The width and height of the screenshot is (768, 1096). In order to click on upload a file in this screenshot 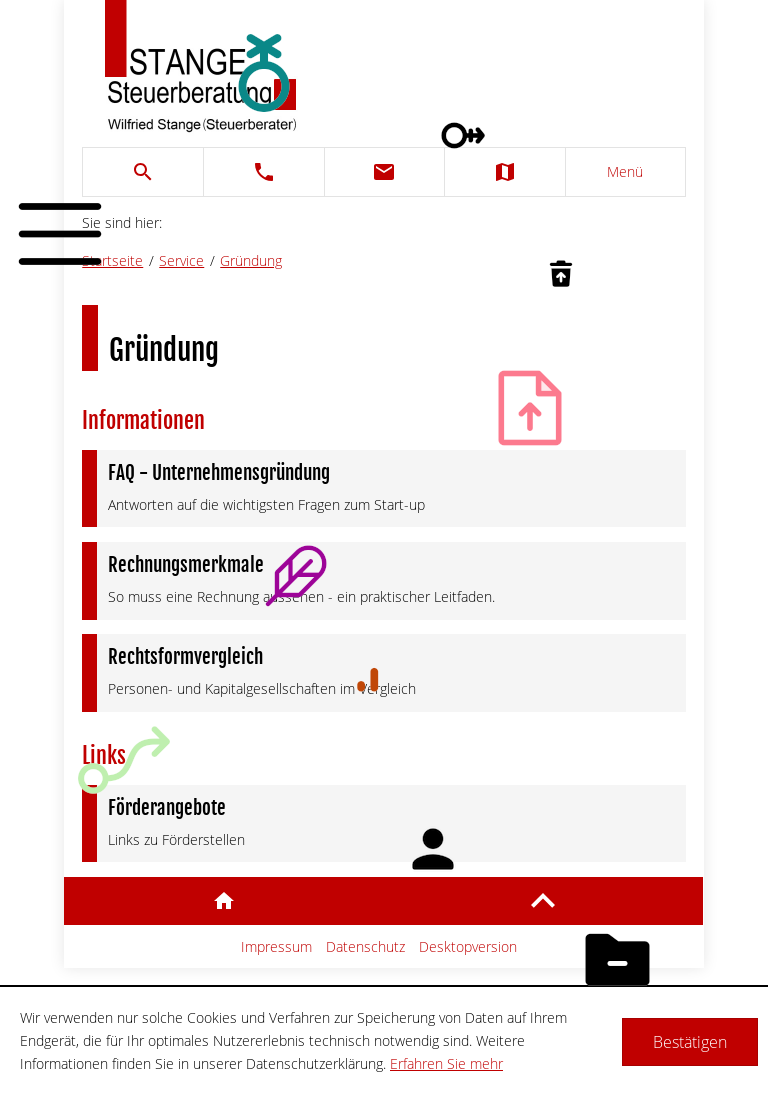, I will do `click(530, 408)`.